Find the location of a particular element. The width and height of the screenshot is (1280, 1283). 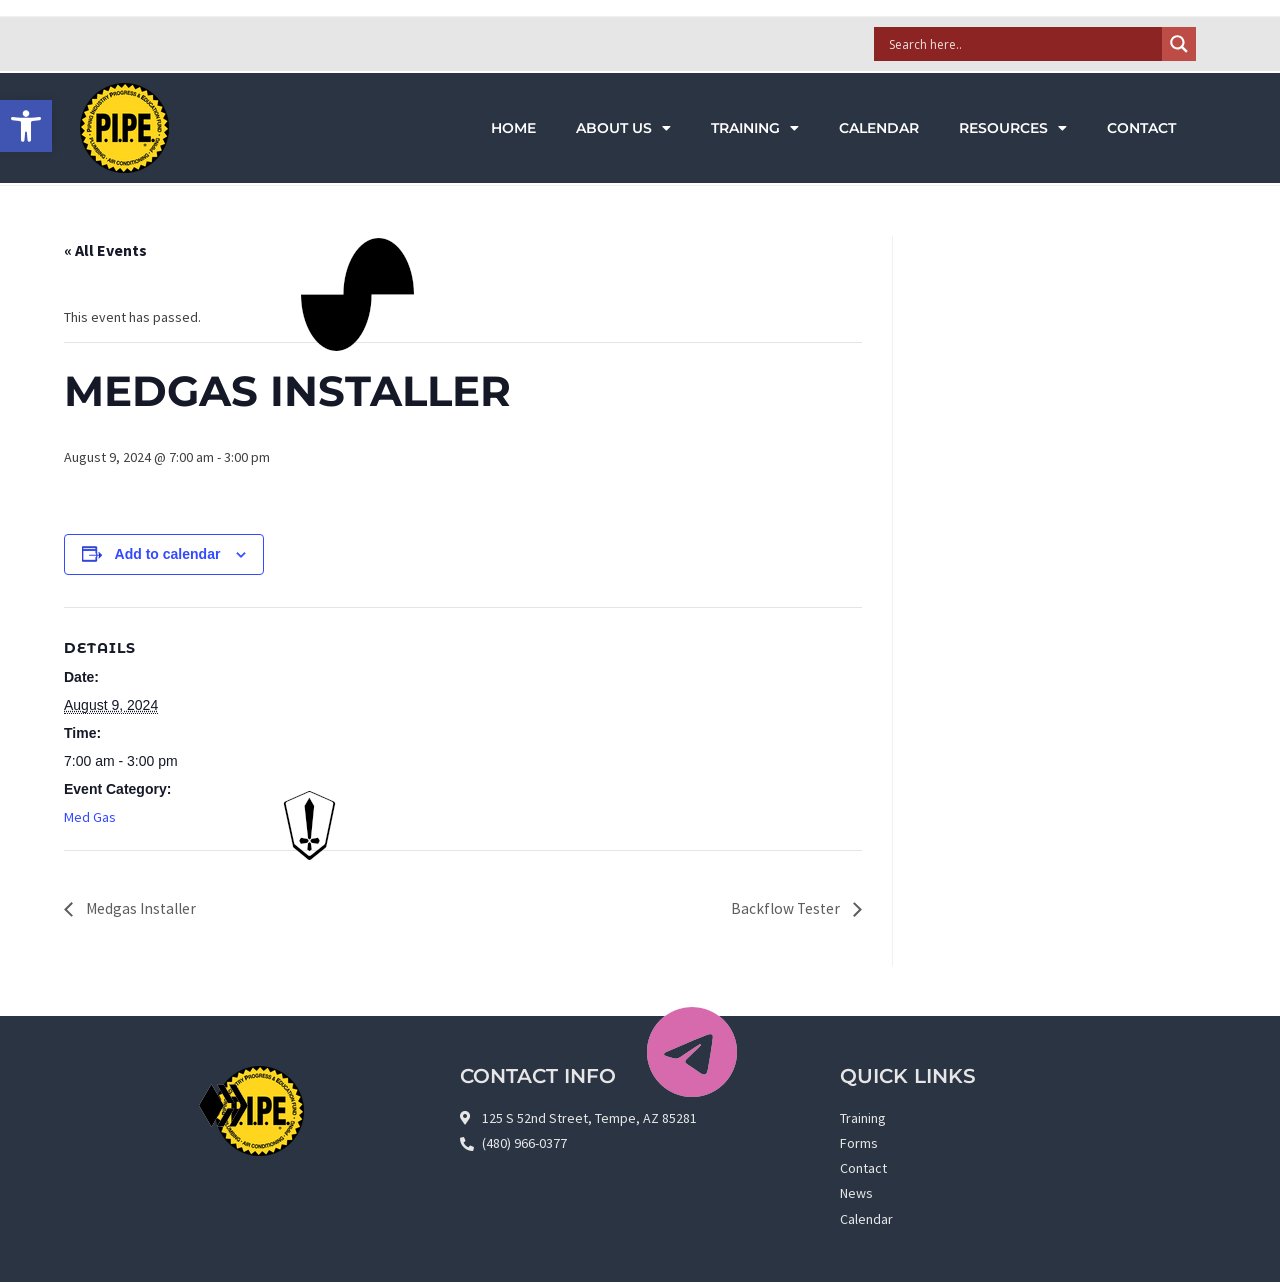

launch heroic games launcher is located at coordinates (309, 825).